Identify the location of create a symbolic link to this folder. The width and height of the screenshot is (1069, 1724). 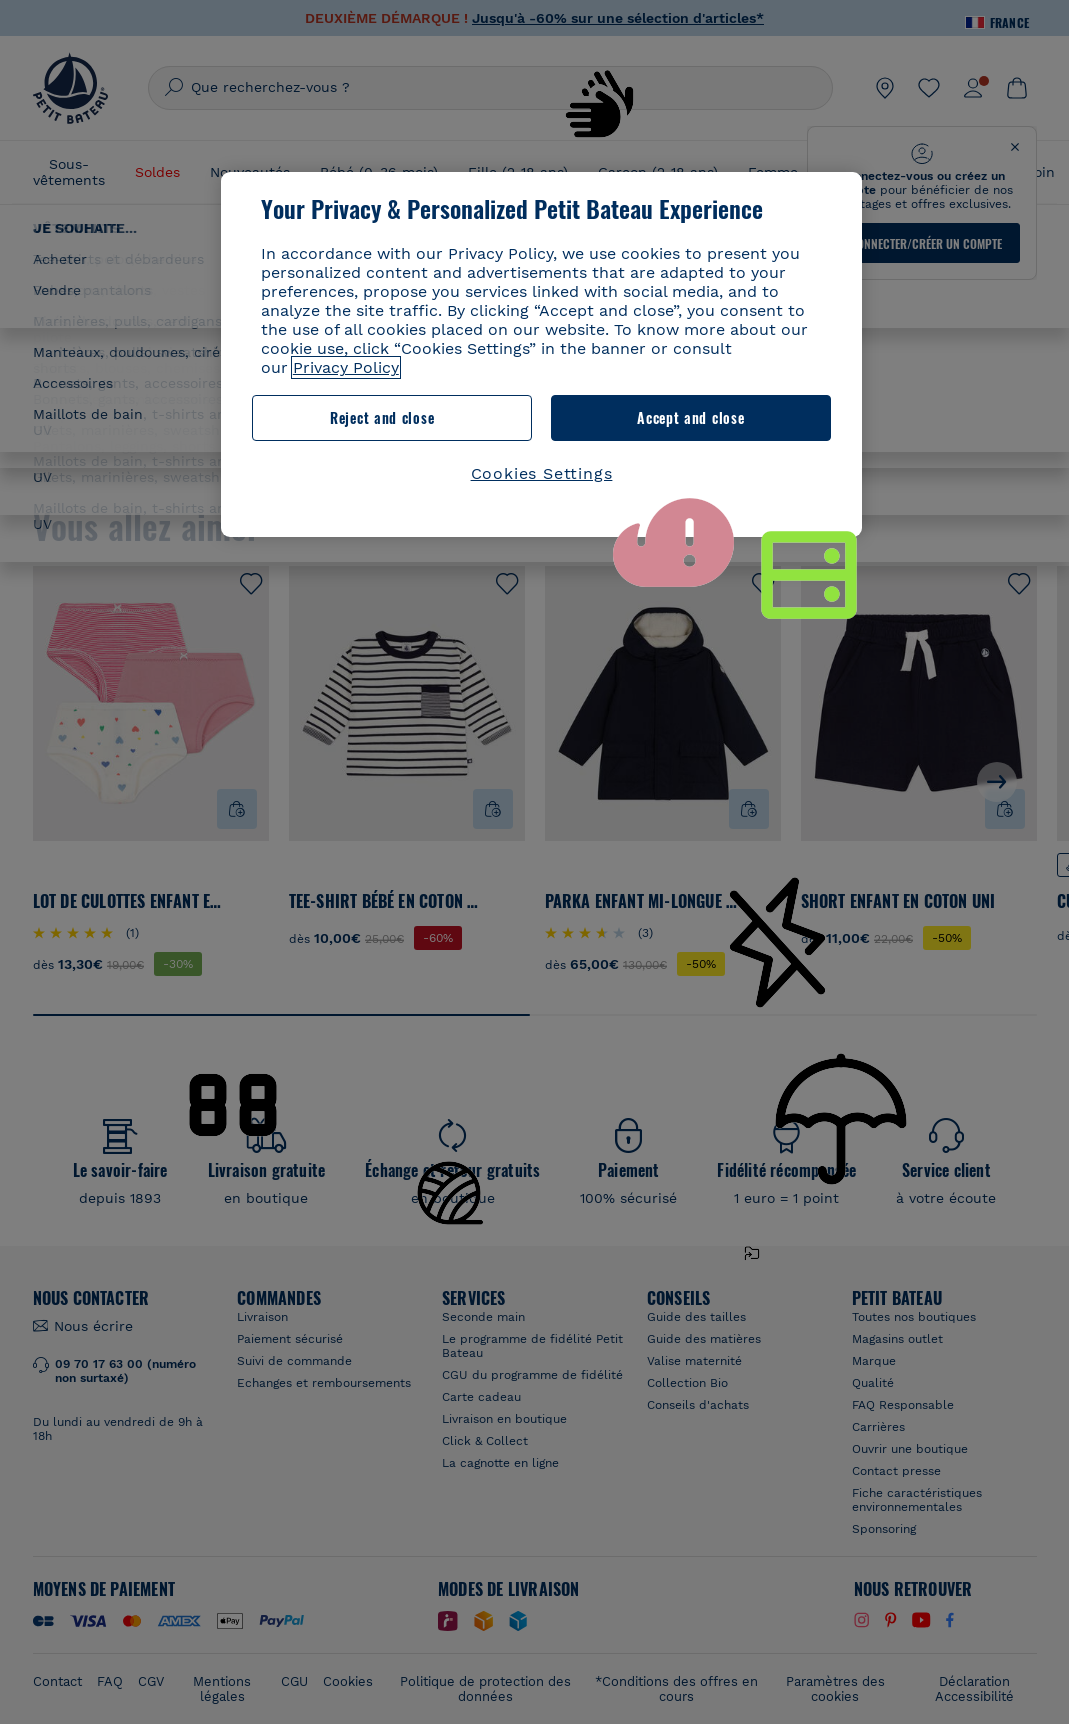
(752, 1253).